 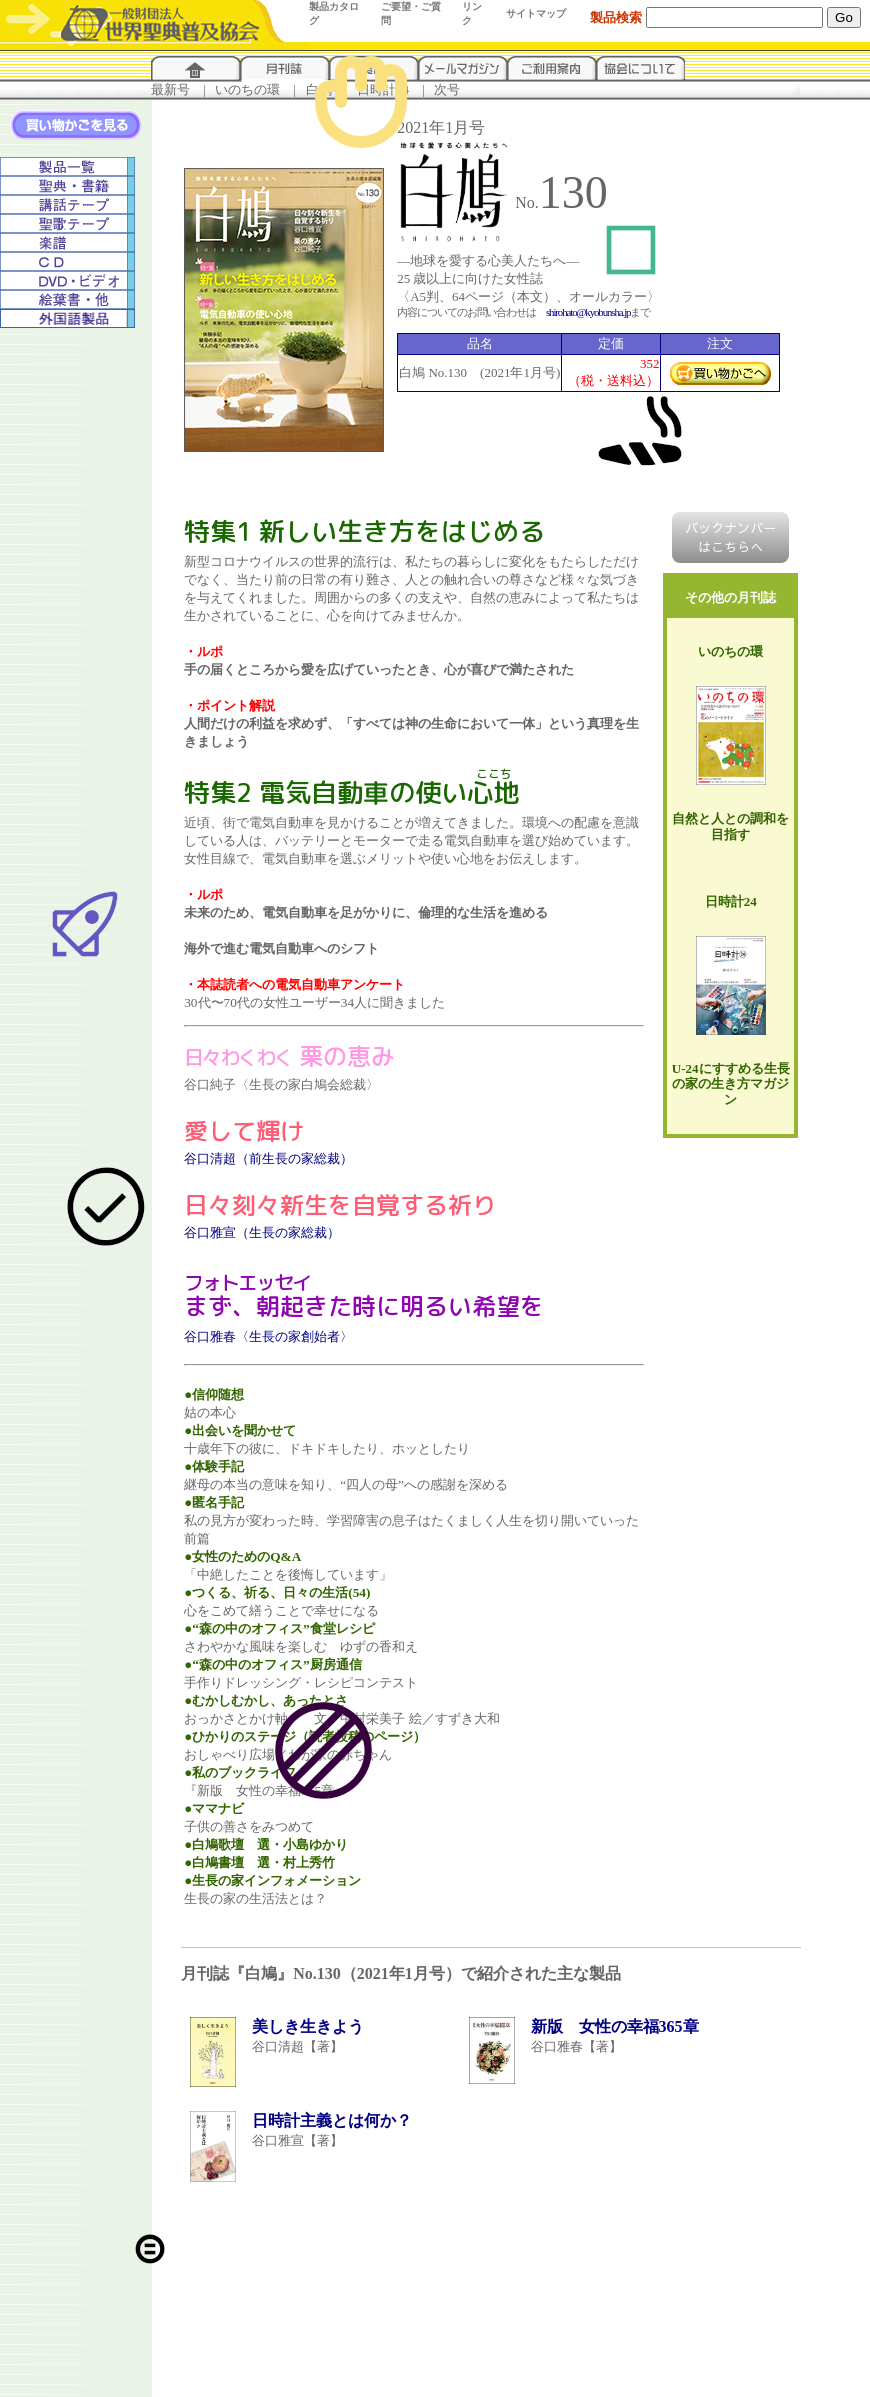 What do you see at coordinates (85, 924) in the screenshot?
I see `launch or deploy a project` at bounding box center [85, 924].